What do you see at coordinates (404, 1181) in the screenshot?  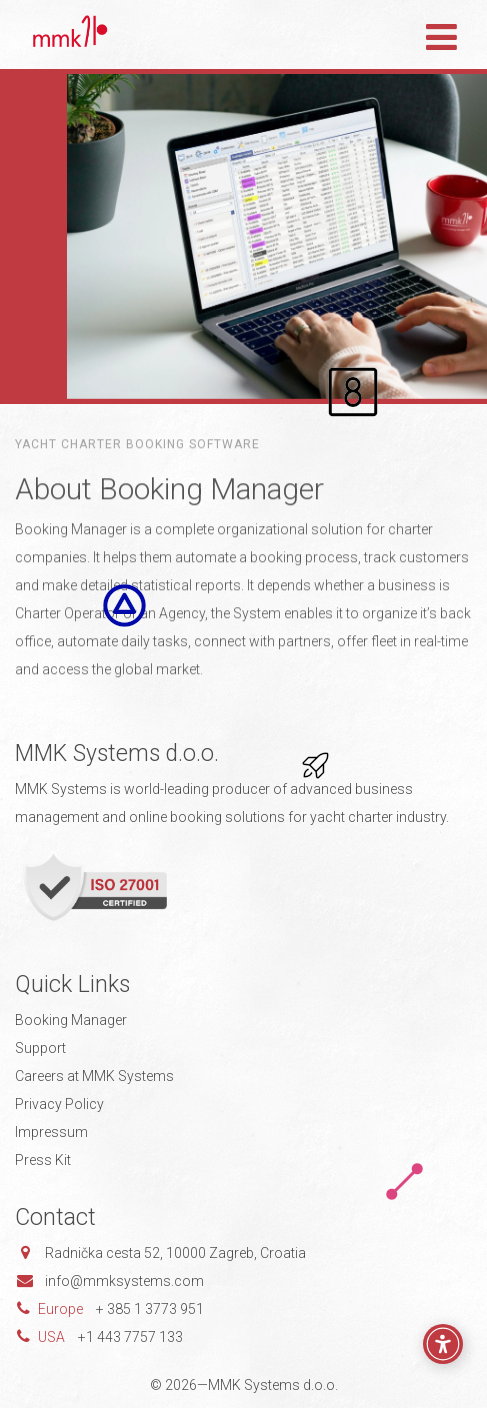 I see `draw a line between two points` at bounding box center [404, 1181].